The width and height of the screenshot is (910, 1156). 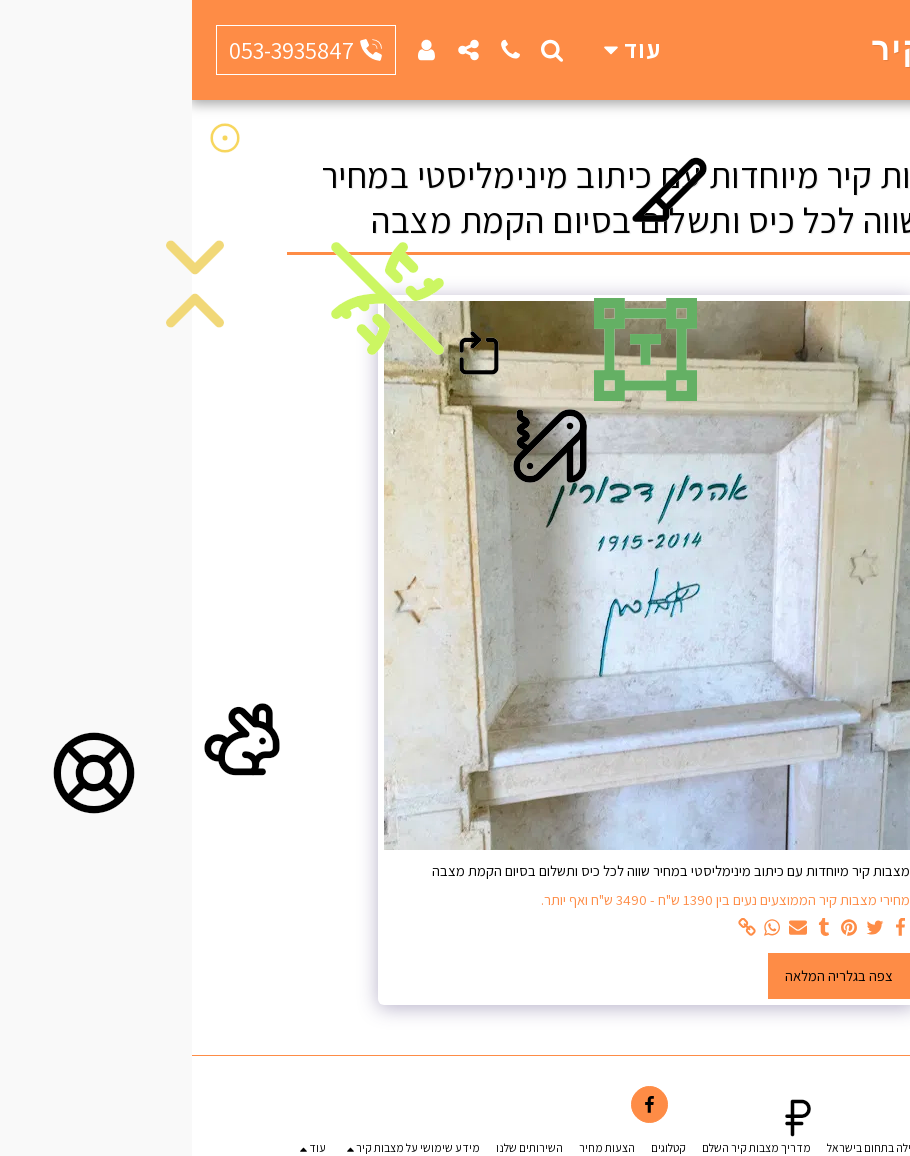 I want to click on insert a text box or text field, so click(x=645, y=349).